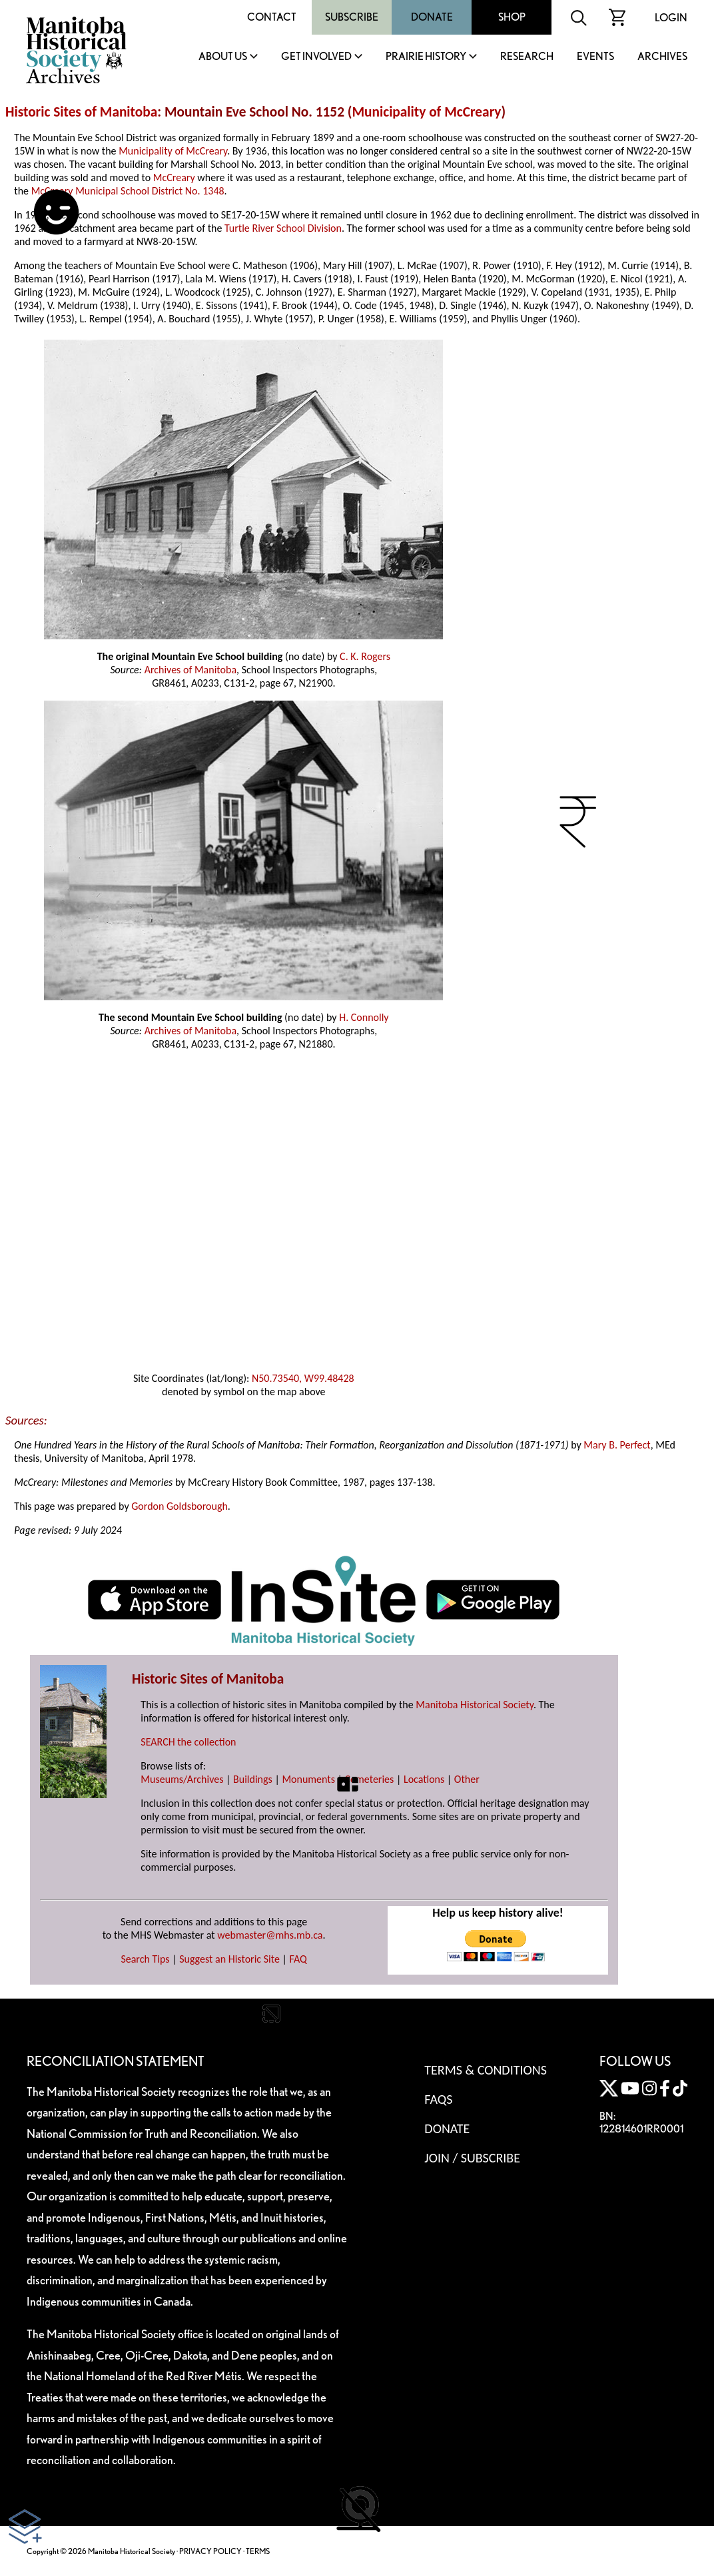  I want to click on webcam is disabled or turned off, so click(360, 2510).